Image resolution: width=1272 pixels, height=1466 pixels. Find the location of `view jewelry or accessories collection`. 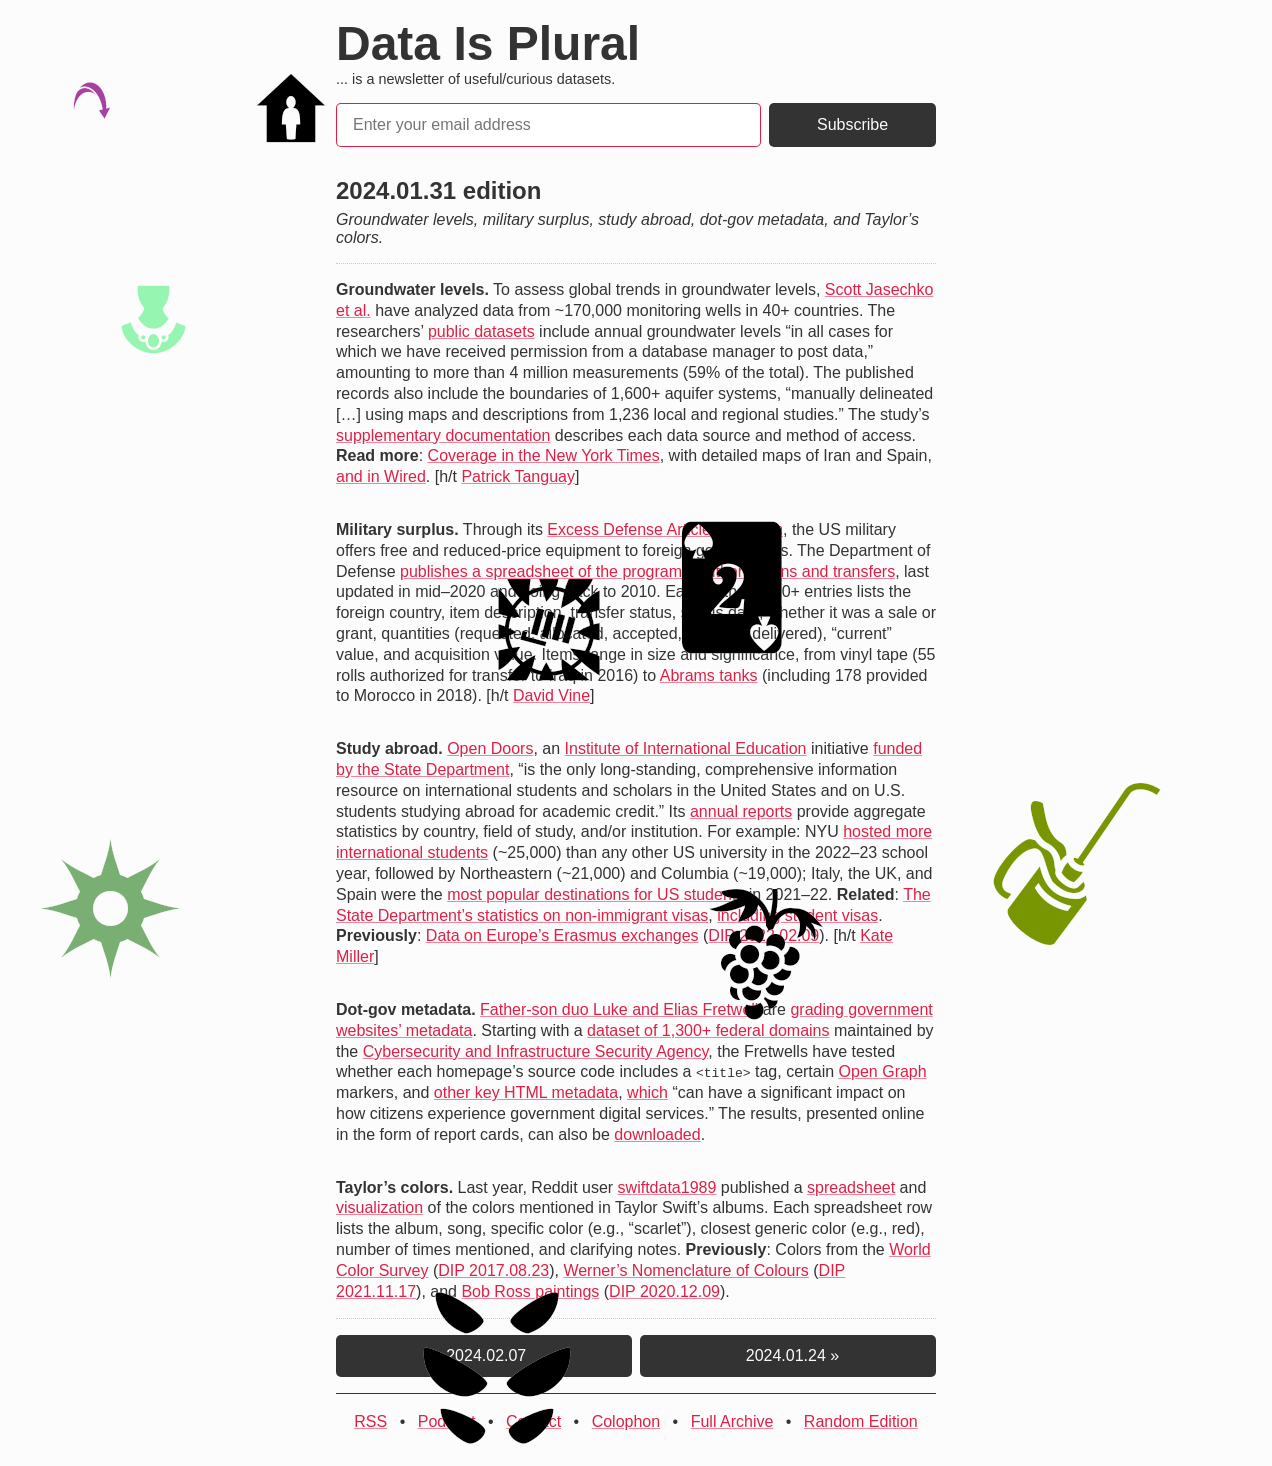

view jewelry or accessories collection is located at coordinates (153, 319).